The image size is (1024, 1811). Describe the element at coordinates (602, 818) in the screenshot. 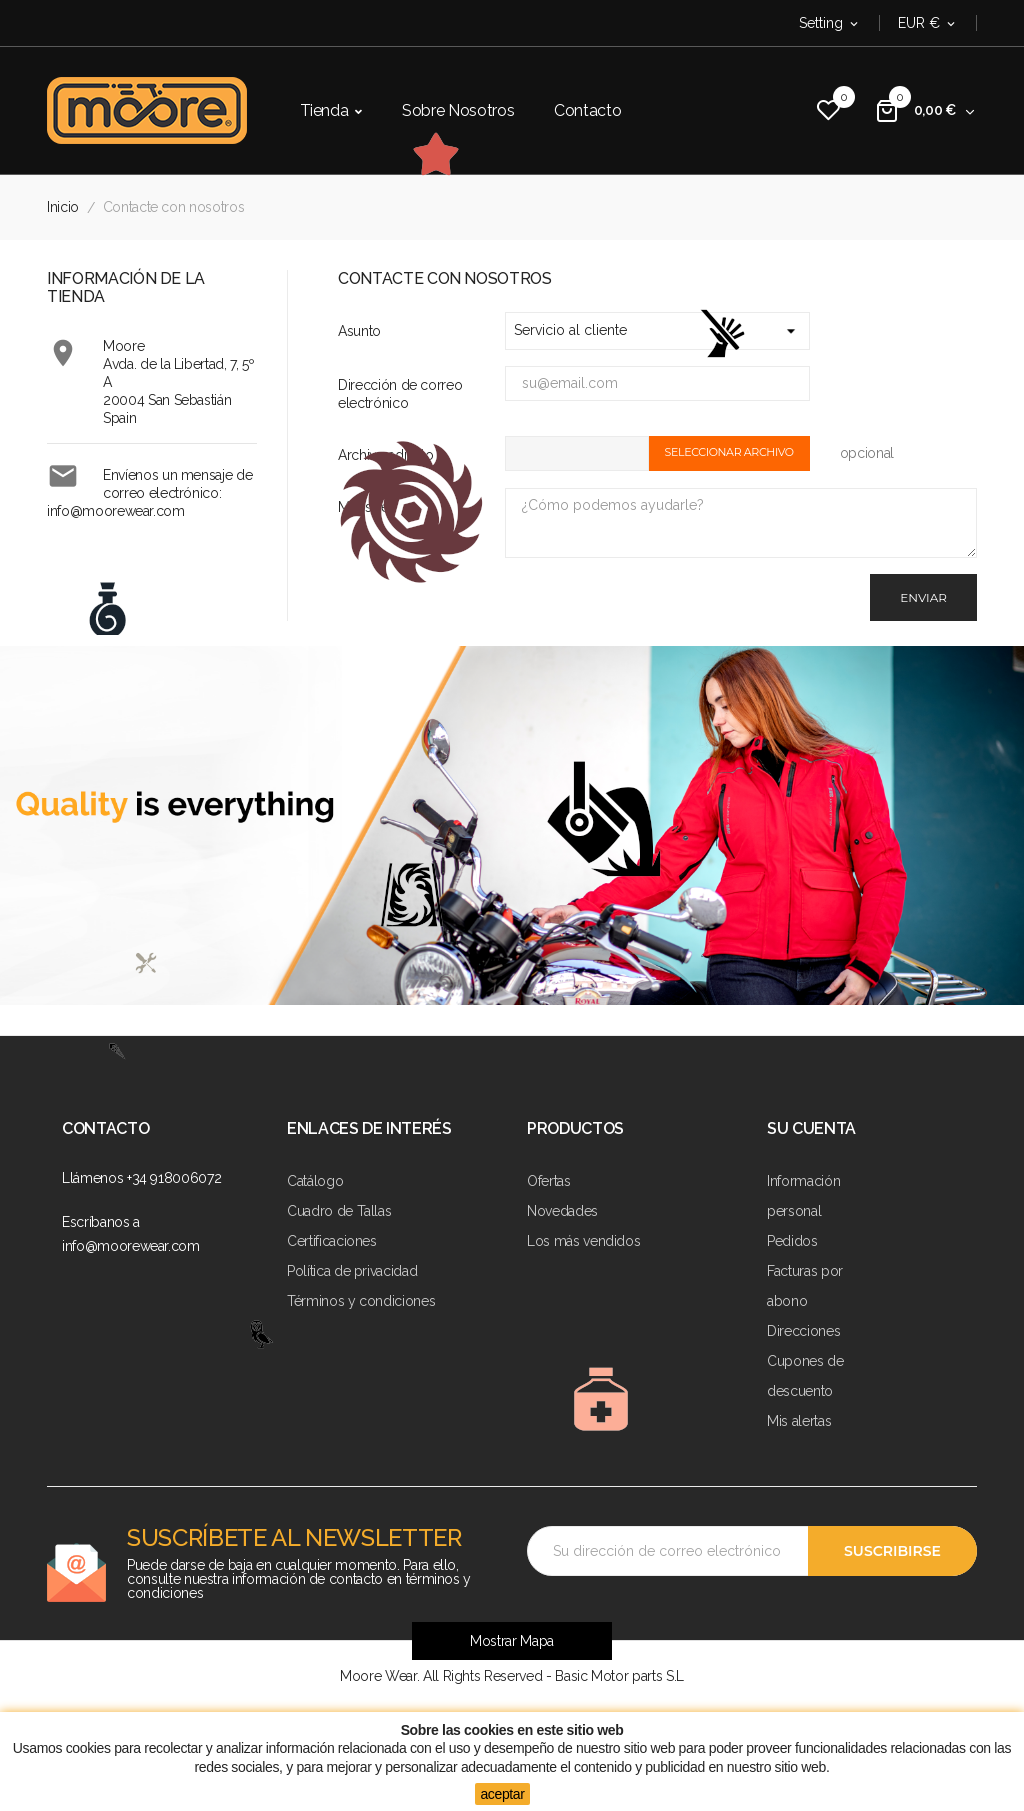

I see `pour molten metal in a crafting game` at that location.